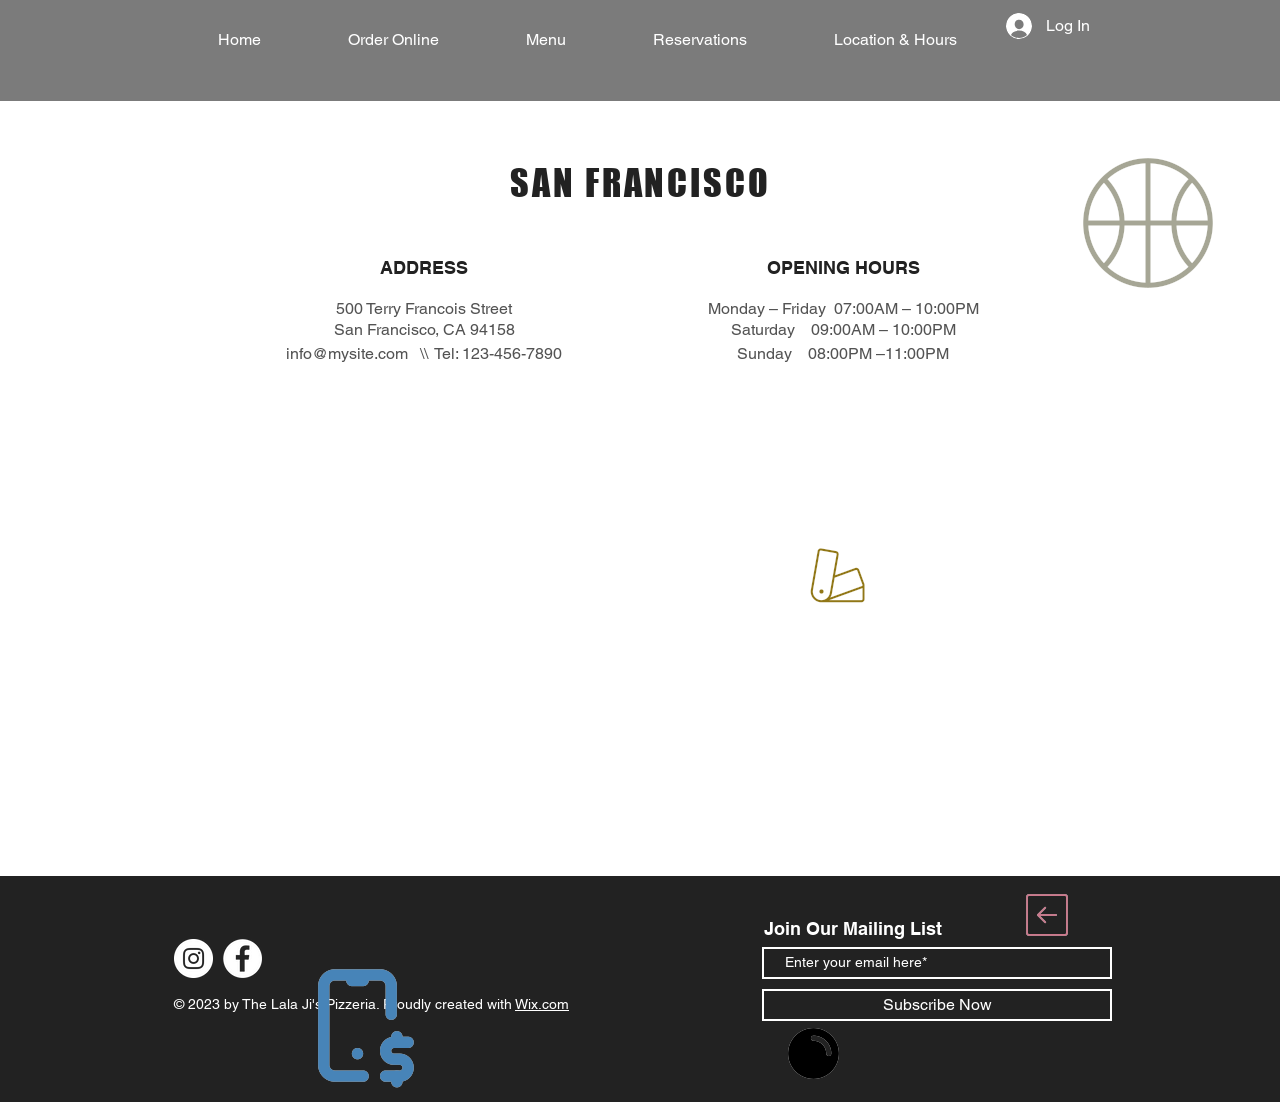 Image resolution: width=1280 pixels, height=1112 pixels. I want to click on mobile payment or banking app, so click(357, 1025).